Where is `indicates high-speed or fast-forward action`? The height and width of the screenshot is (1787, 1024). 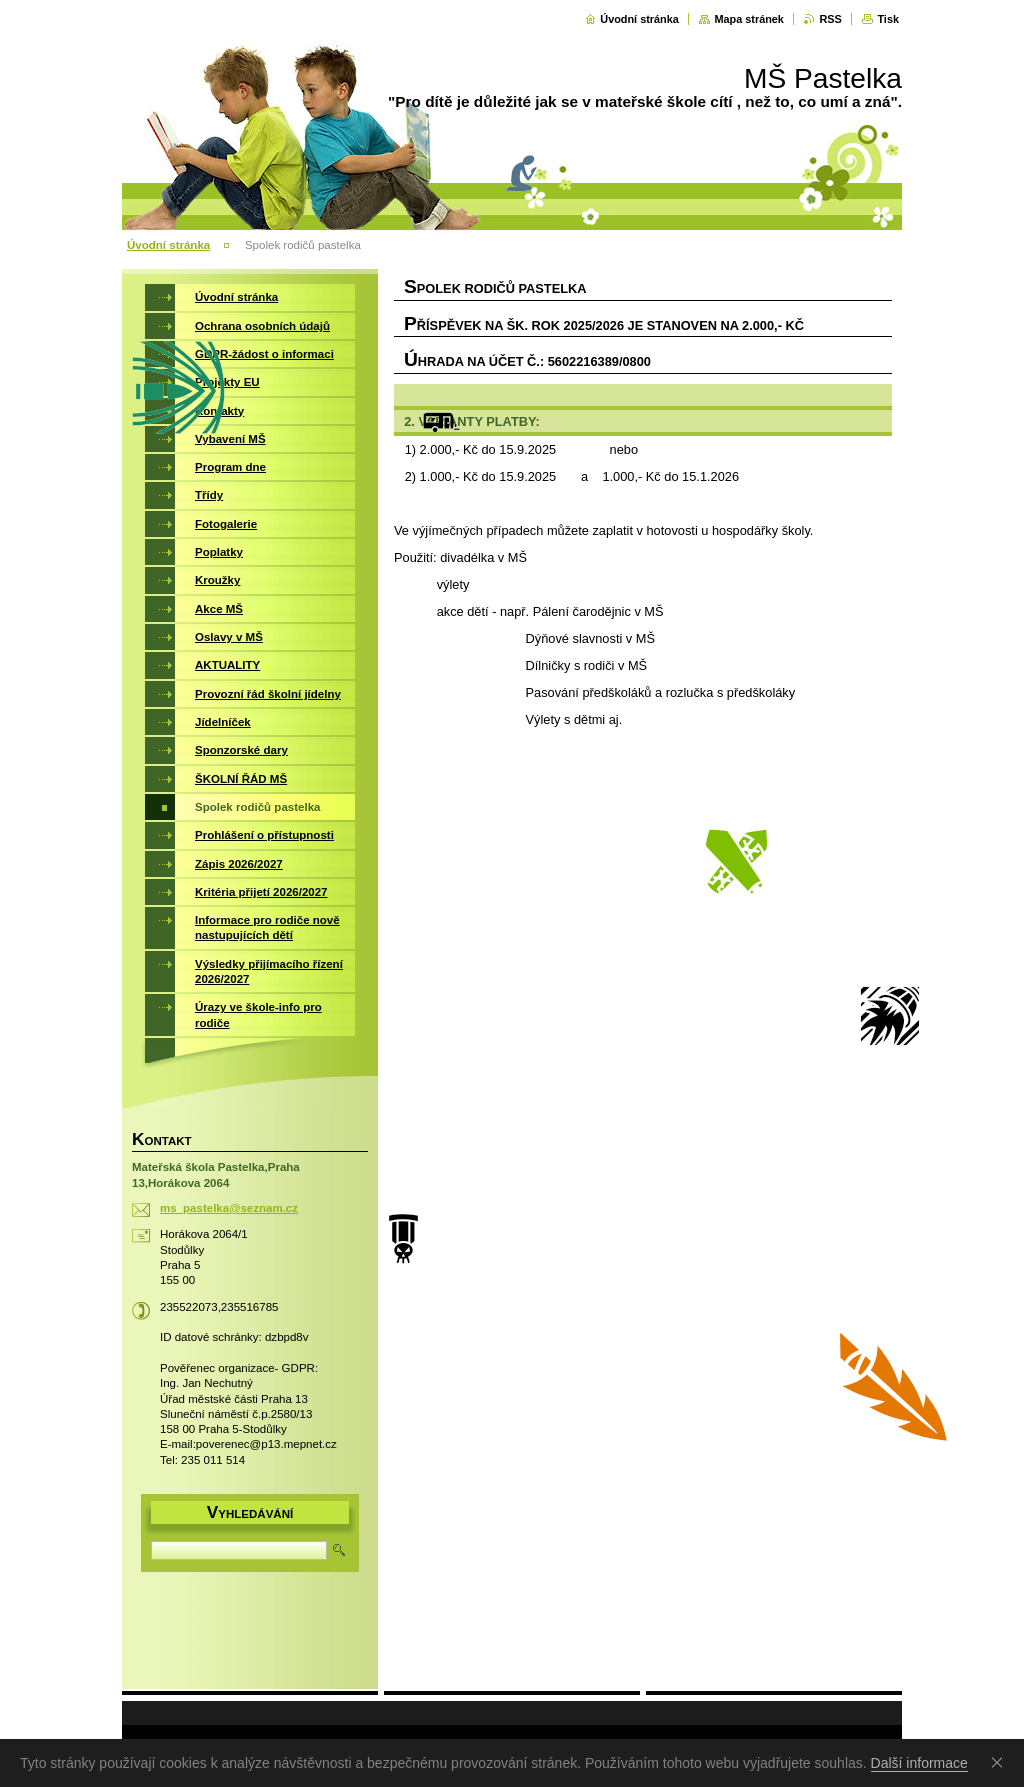
indicates high-speed or fast-forward action is located at coordinates (178, 387).